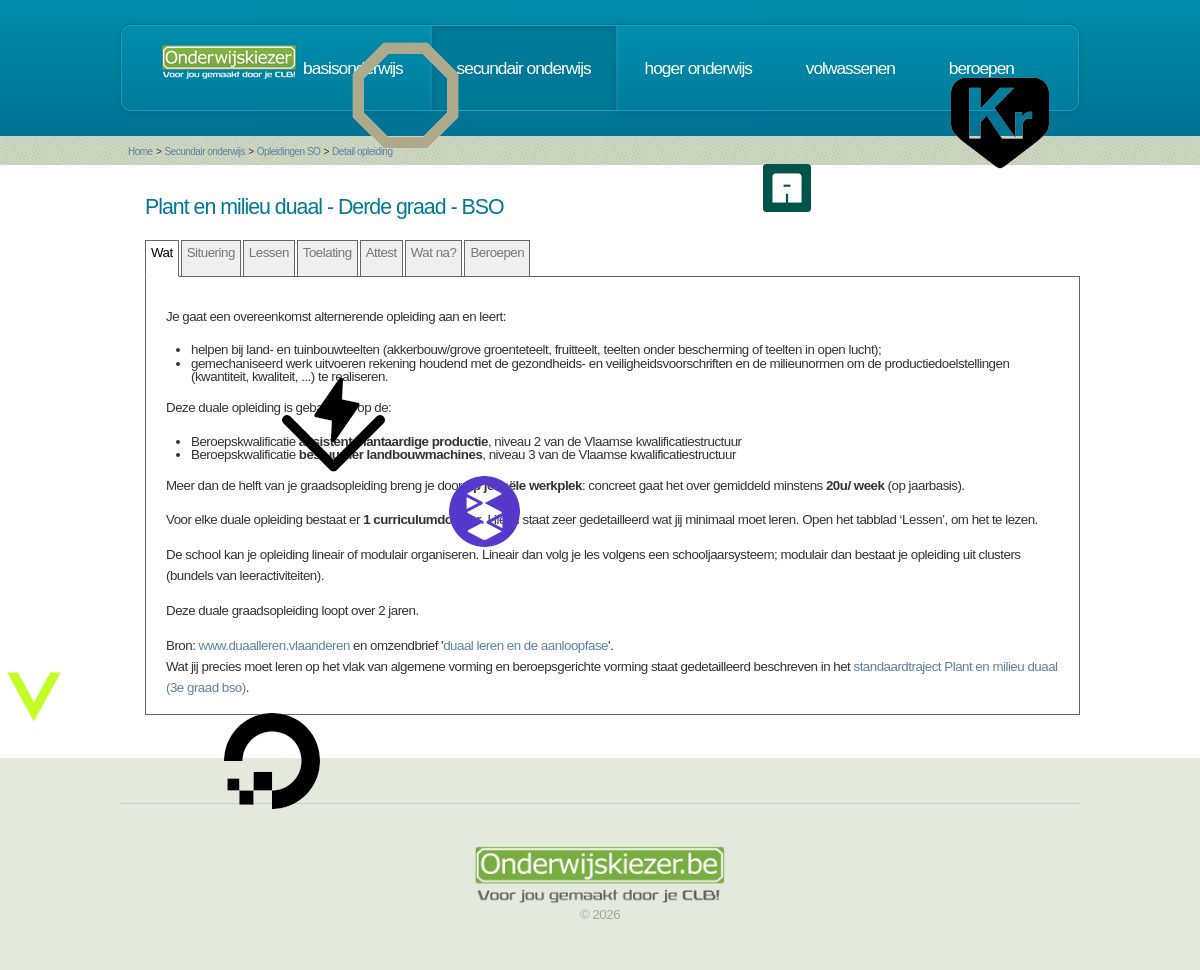 Image resolution: width=1200 pixels, height=970 pixels. I want to click on vitest testing framework logo, so click(333, 424).